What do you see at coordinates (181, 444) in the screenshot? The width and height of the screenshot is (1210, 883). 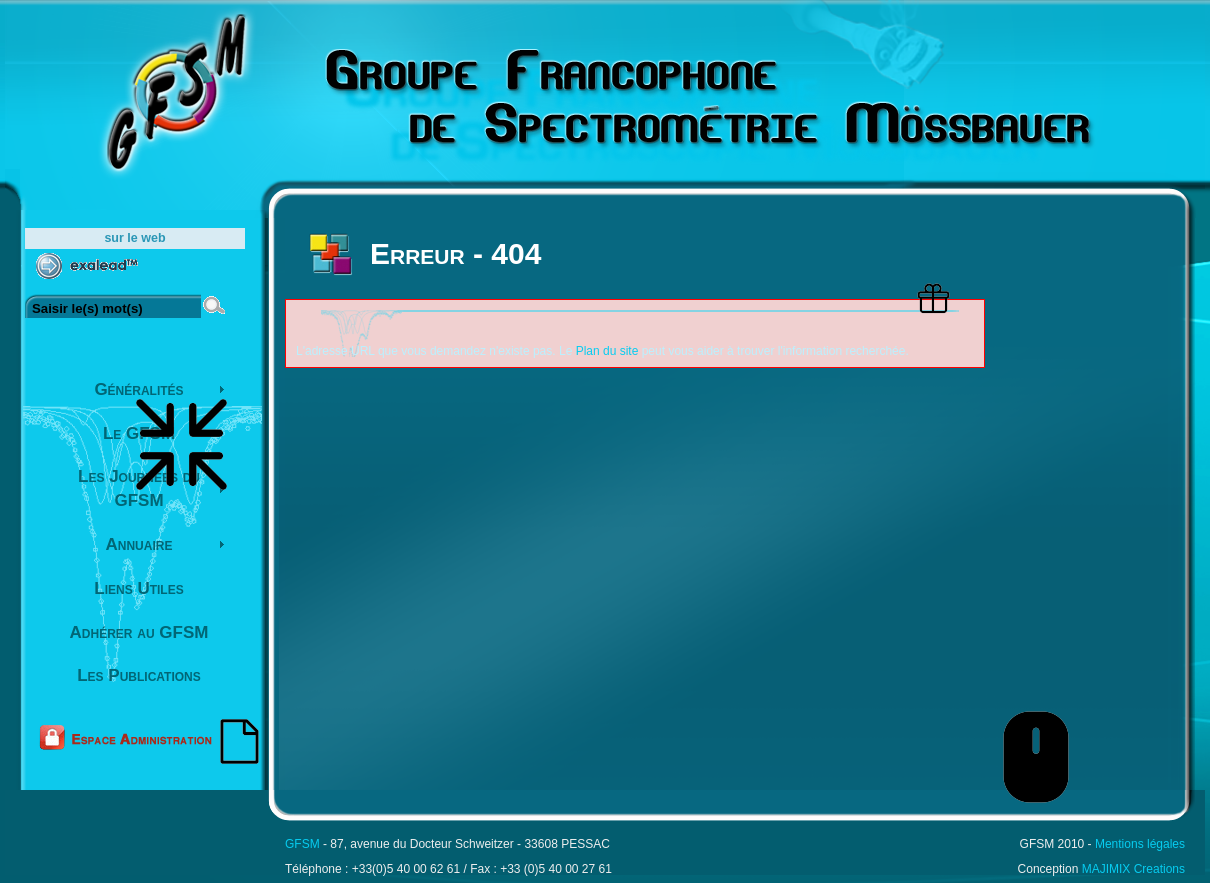 I see `exit fullscreen mode` at bounding box center [181, 444].